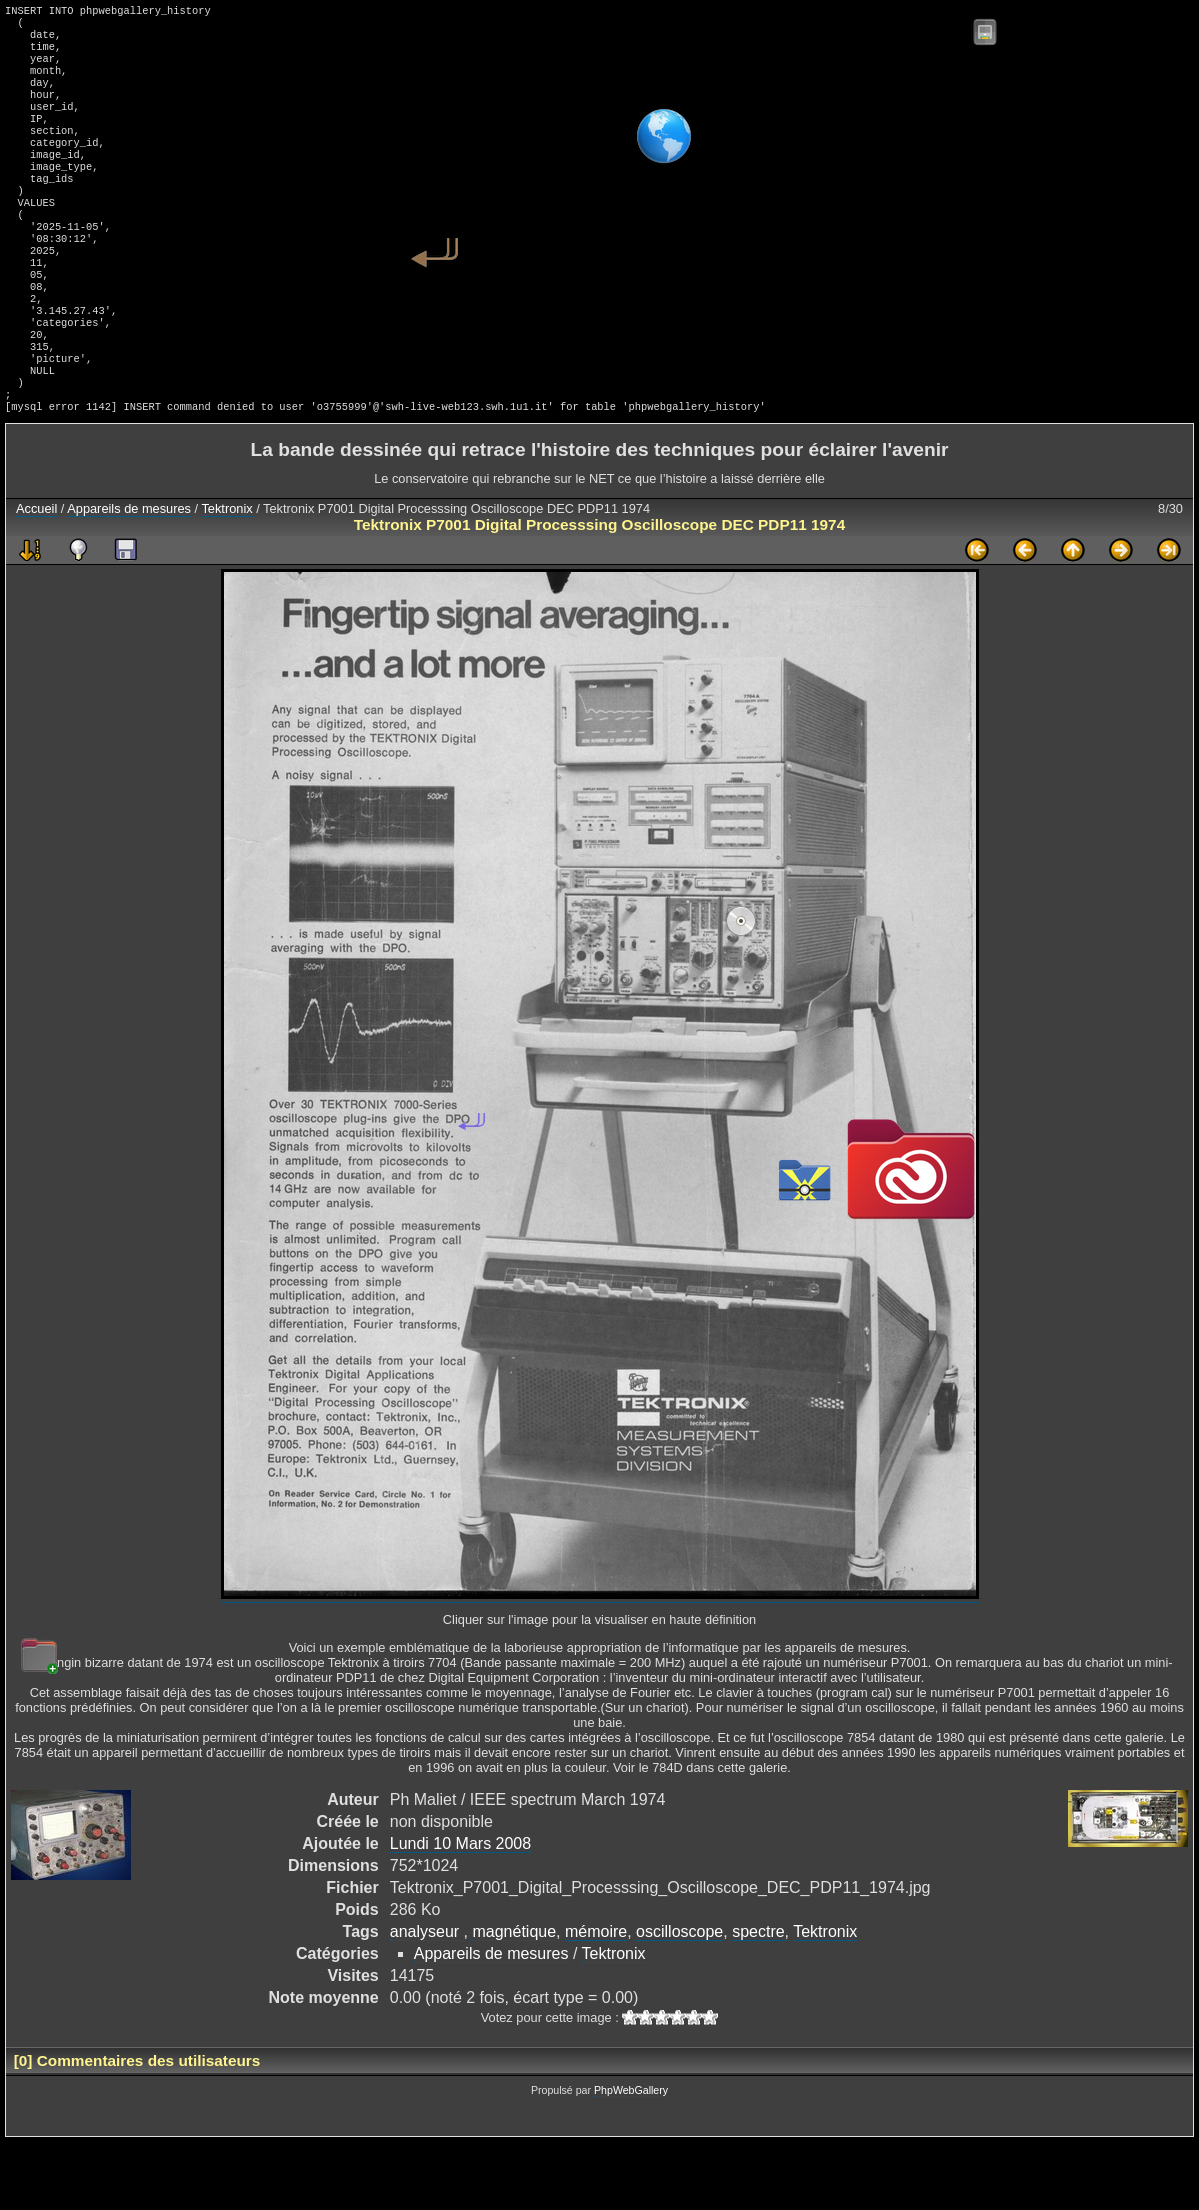  What do you see at coordinates (39, 1655) in the screenshot?
I see `create a new folder` at bounding box center [39, 1655].